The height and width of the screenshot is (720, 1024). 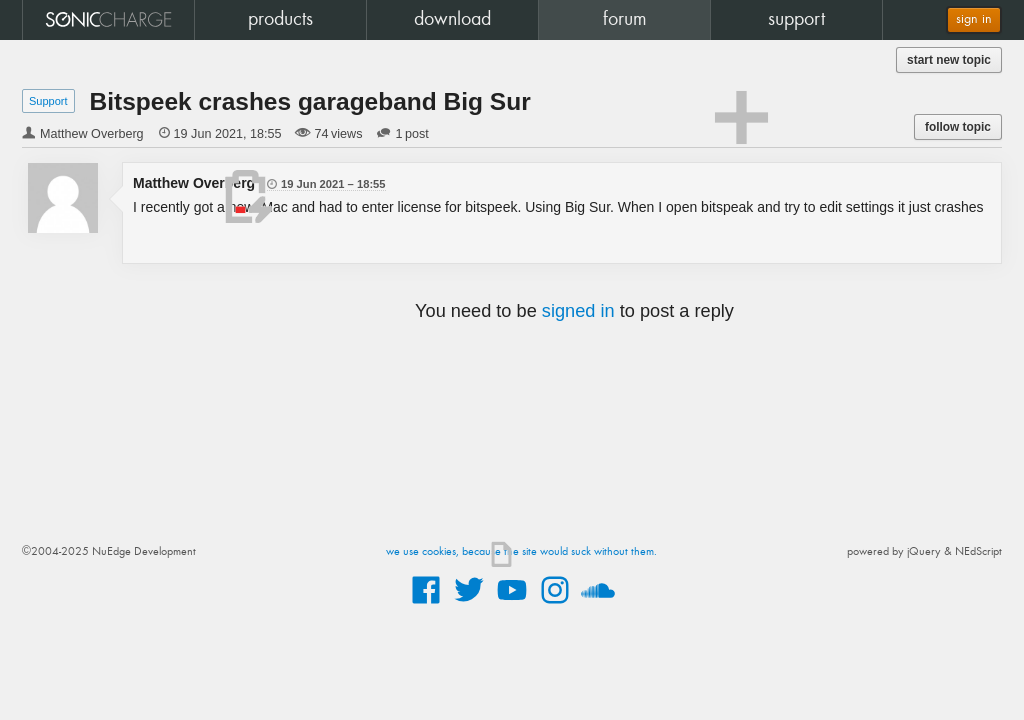 What do you see at coordinates (245, 196) in the screenshot?
I see `indicates low battery while charging` at bounding box center [245, 196].